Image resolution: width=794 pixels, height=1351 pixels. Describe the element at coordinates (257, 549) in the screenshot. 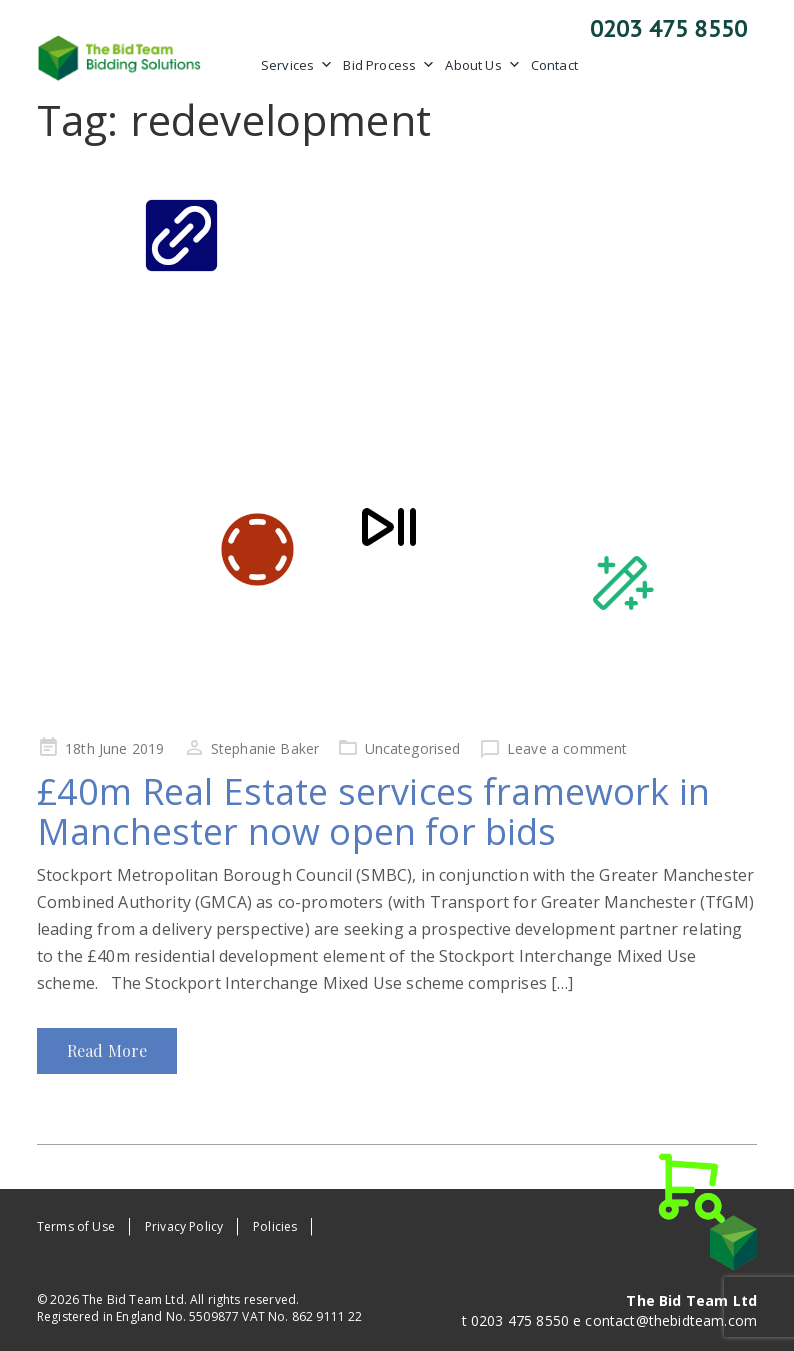

I see `indicates loading or processing in progress` at that location.